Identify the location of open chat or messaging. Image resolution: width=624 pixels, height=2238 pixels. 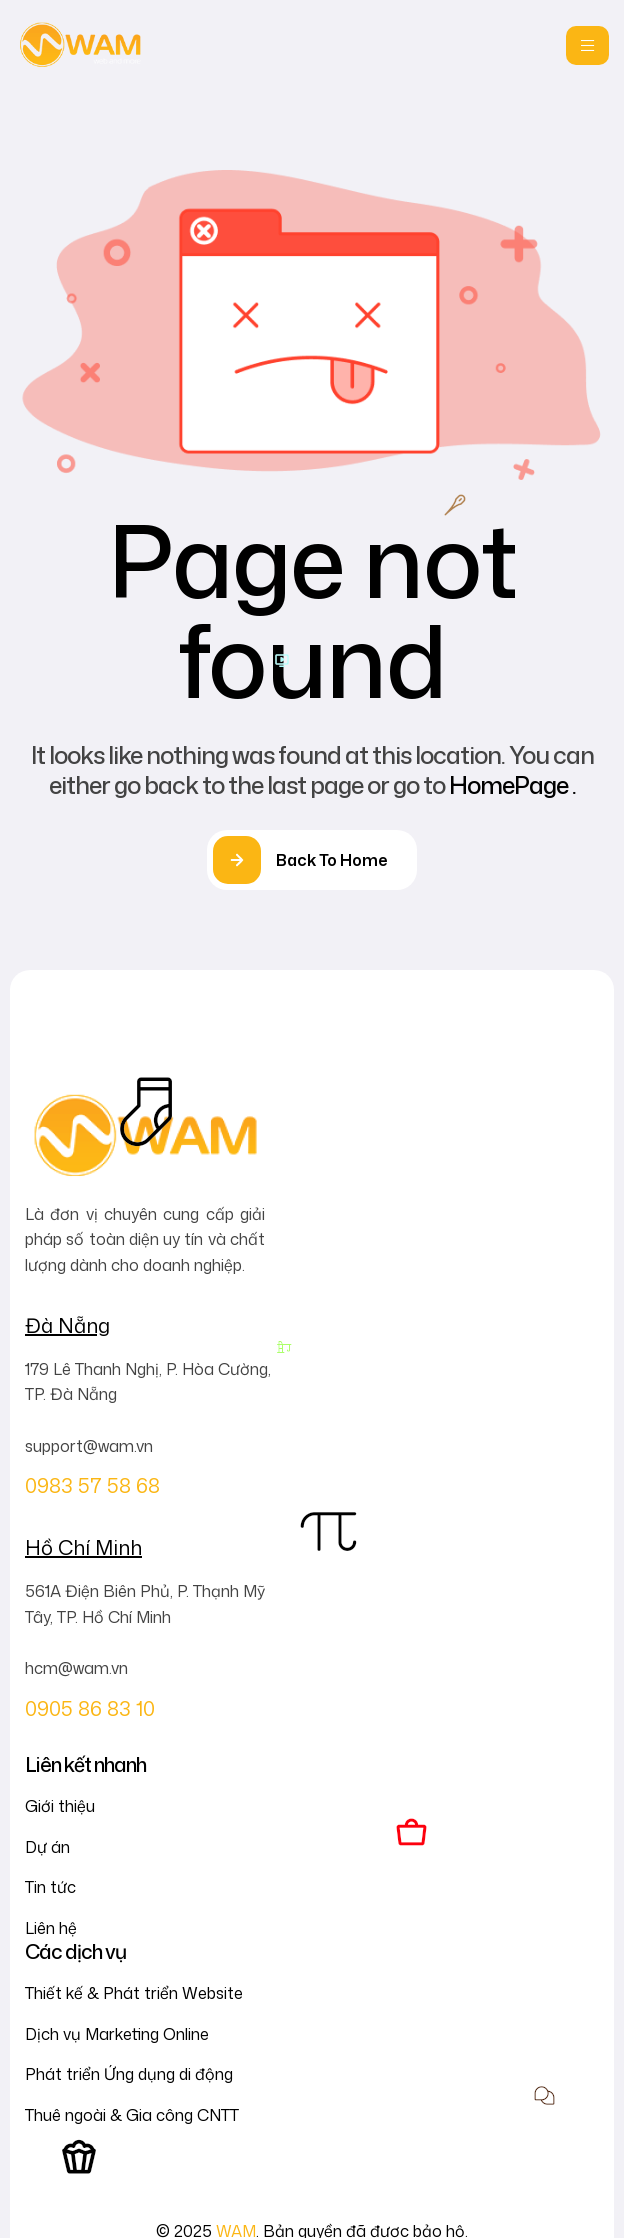
(544, 2095).